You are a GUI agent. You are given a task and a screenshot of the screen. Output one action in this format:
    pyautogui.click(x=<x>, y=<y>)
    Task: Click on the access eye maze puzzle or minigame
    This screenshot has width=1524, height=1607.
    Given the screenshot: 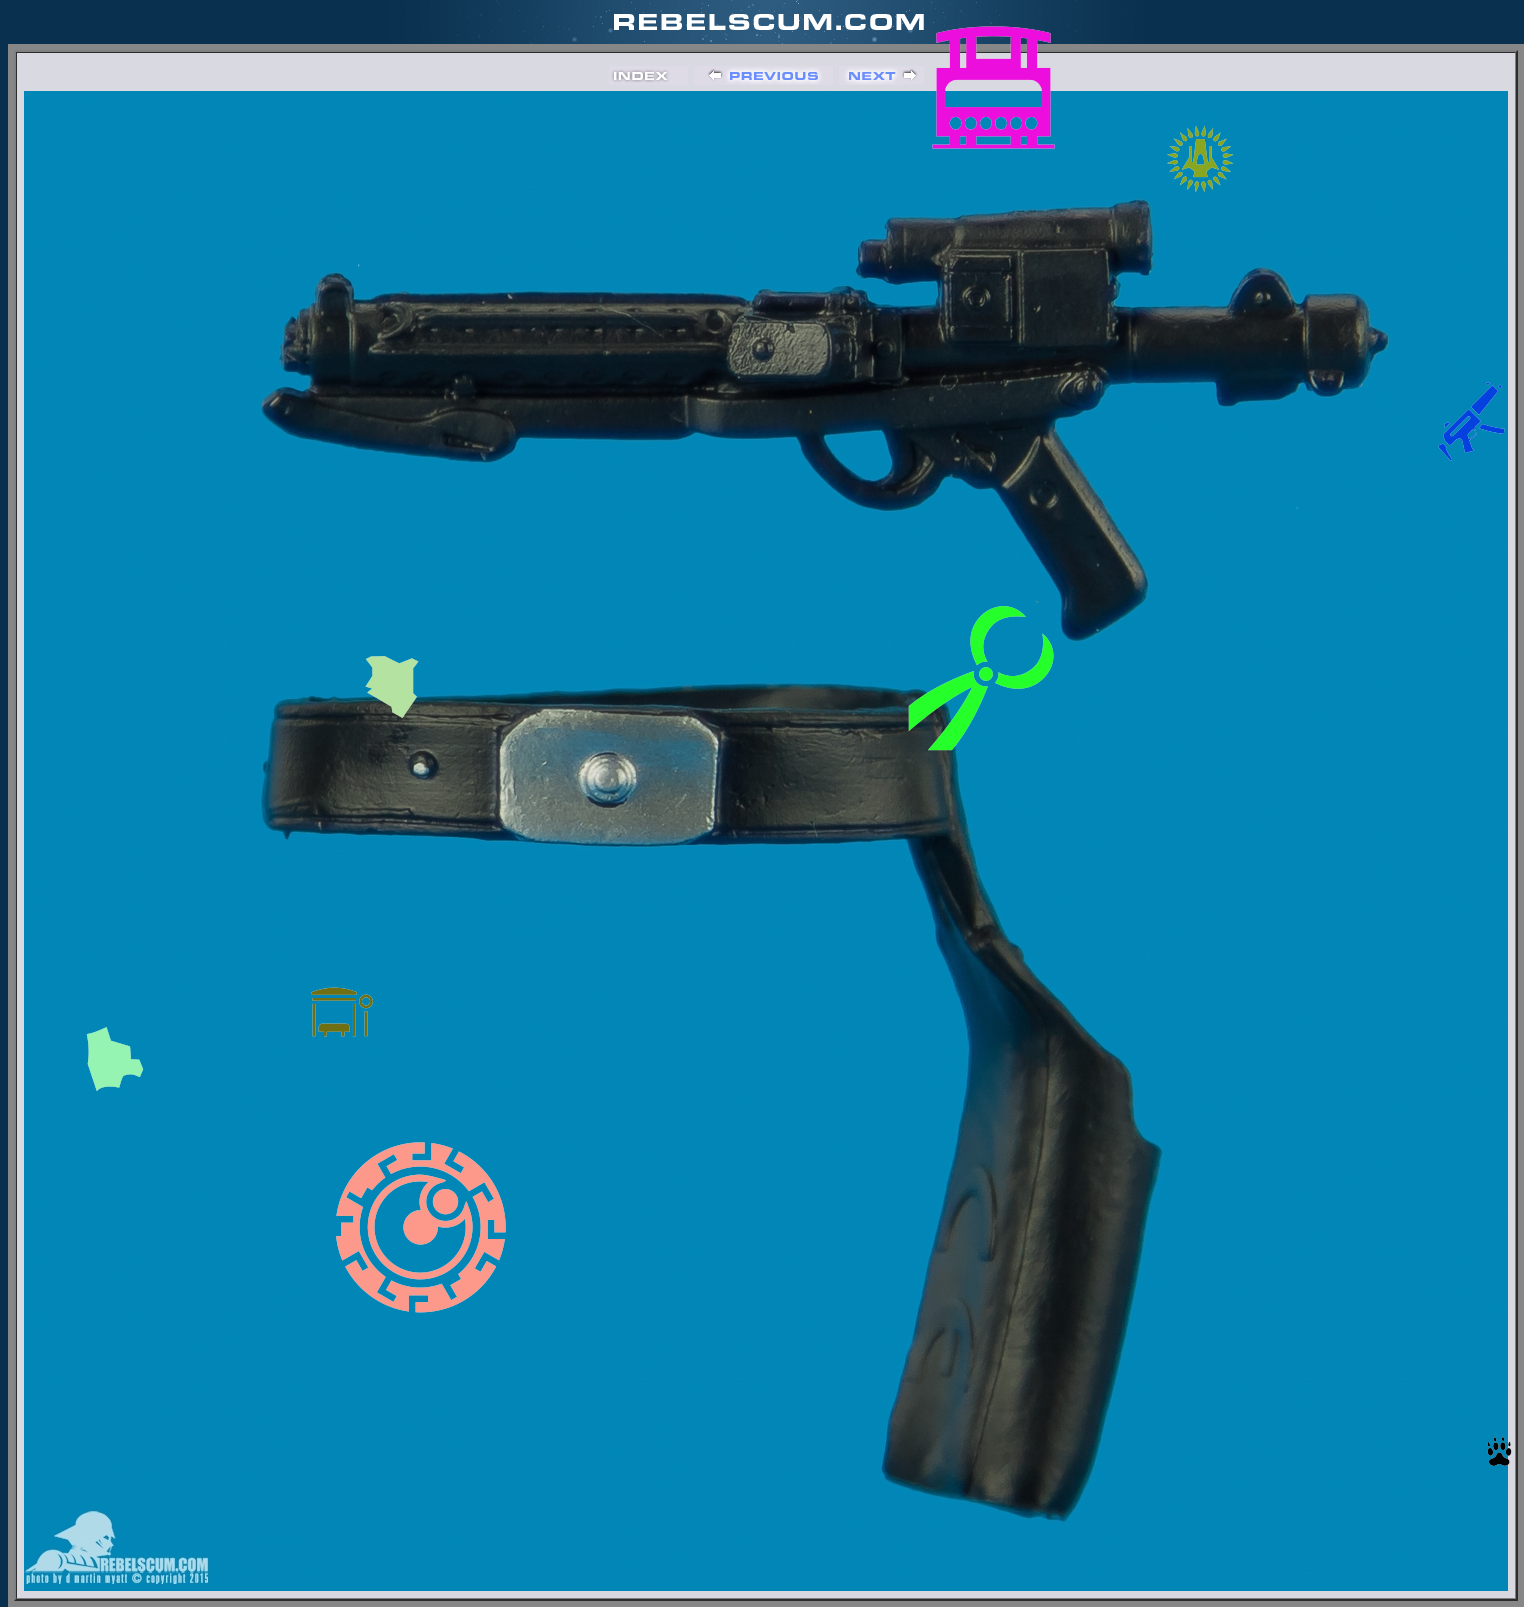 What is the action you would take?
    pyautogui.click(x=421, y=1227)
    